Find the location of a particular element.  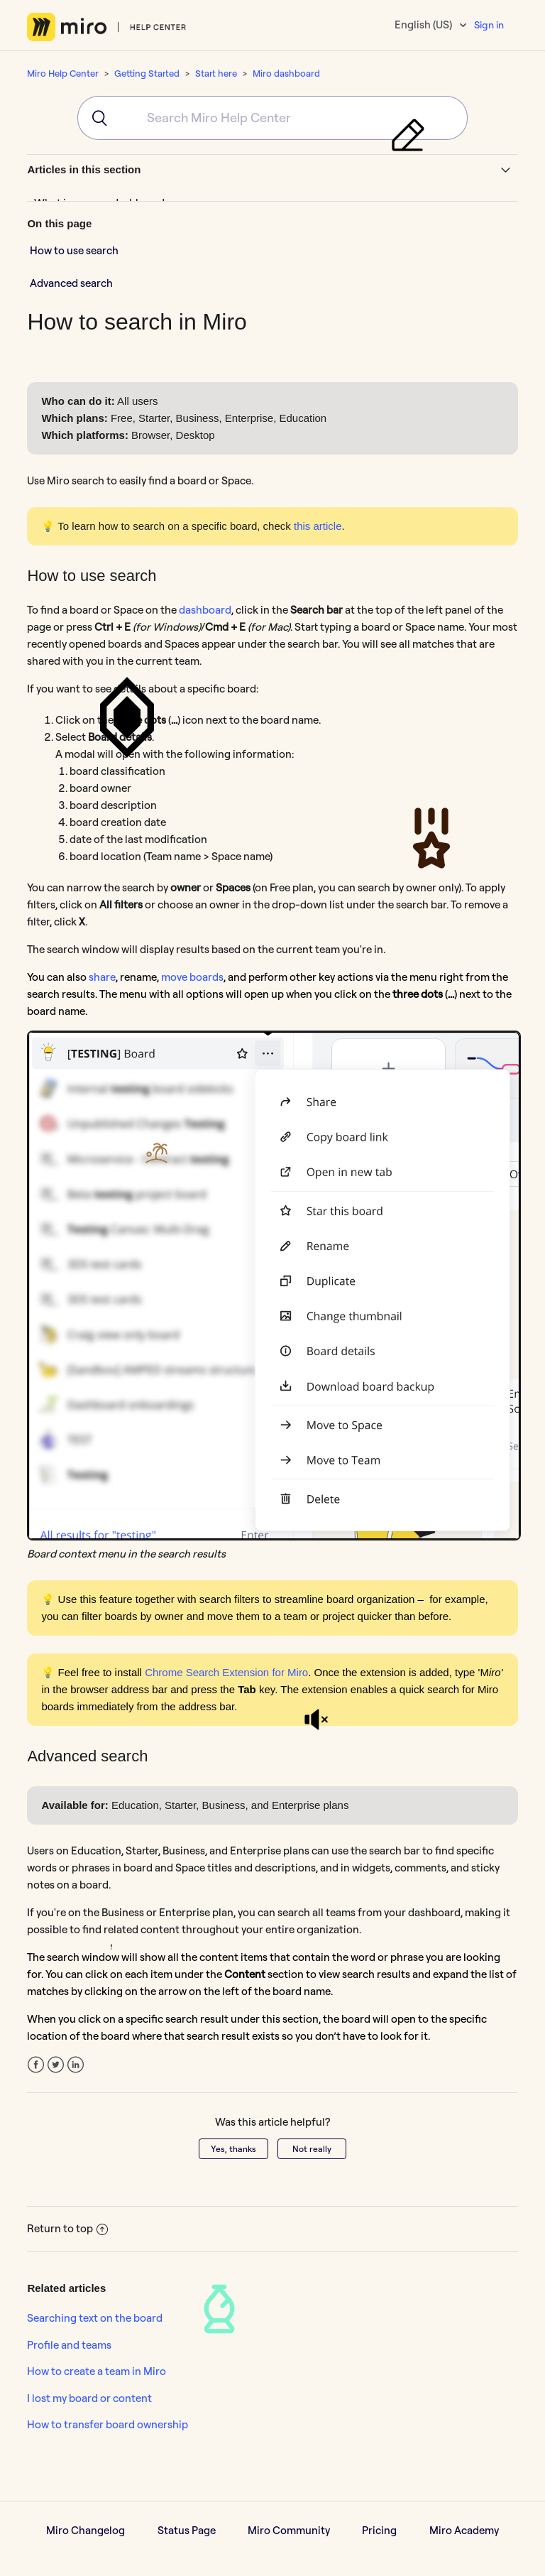

edit text or content is located at coordinates (407, 136).